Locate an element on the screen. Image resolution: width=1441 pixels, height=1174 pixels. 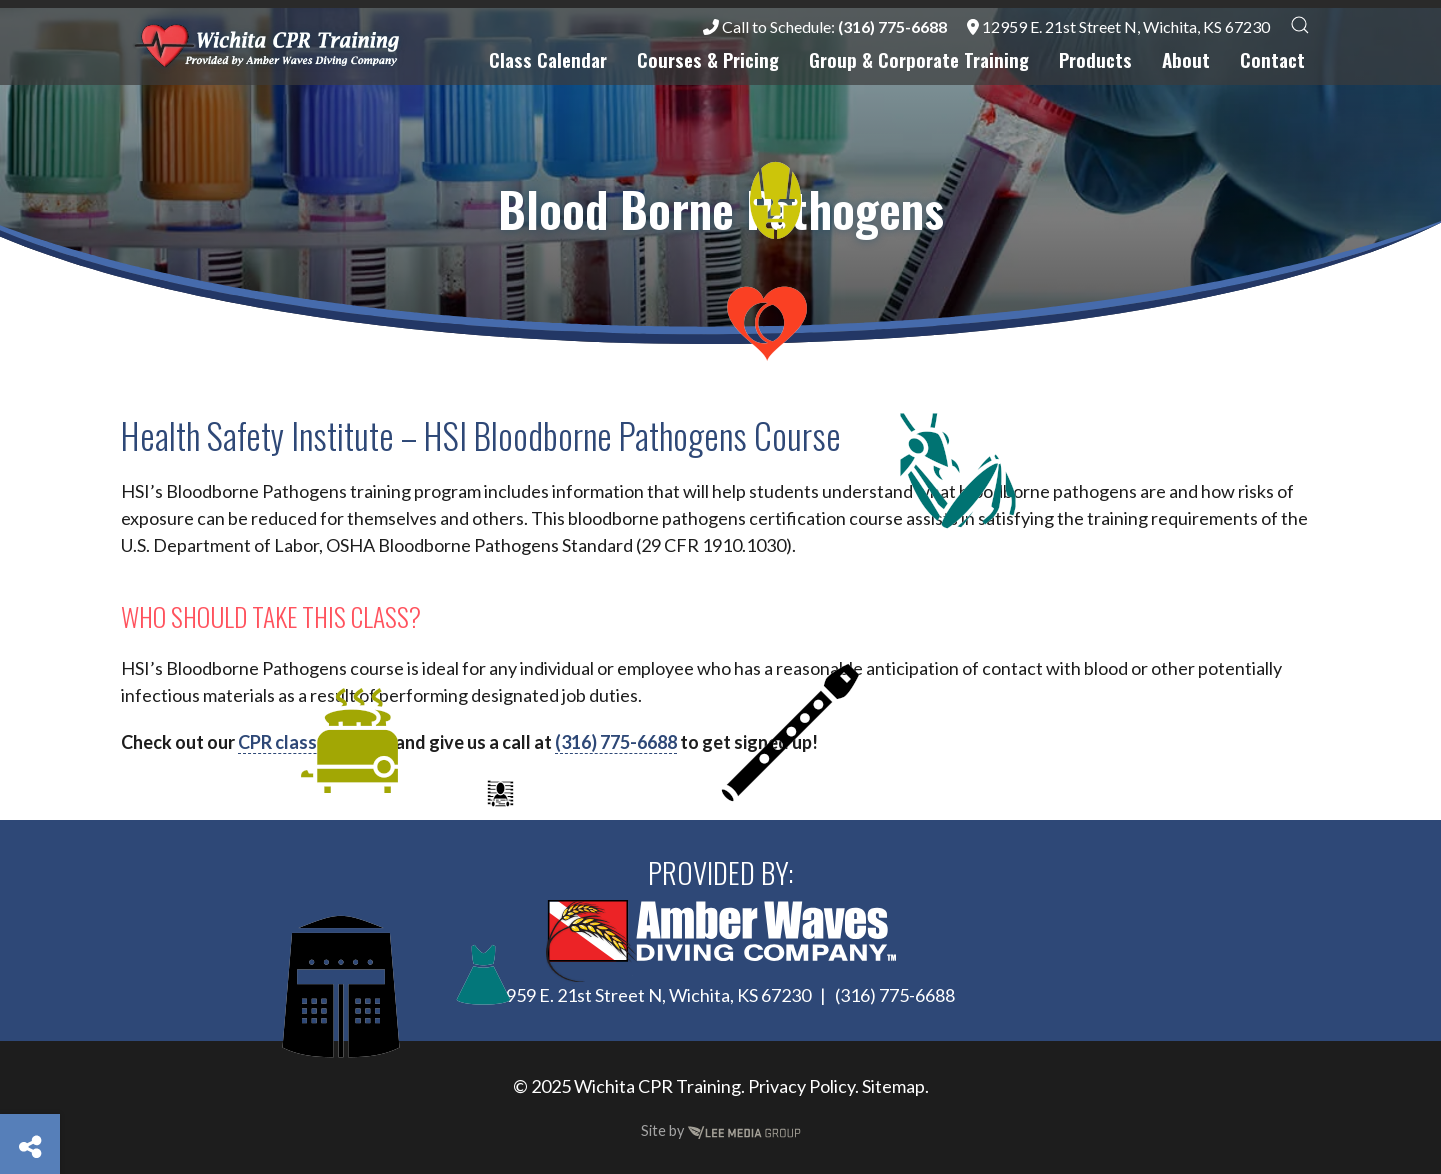
view criminal record or booking photo is located at coordinates (500, 793).